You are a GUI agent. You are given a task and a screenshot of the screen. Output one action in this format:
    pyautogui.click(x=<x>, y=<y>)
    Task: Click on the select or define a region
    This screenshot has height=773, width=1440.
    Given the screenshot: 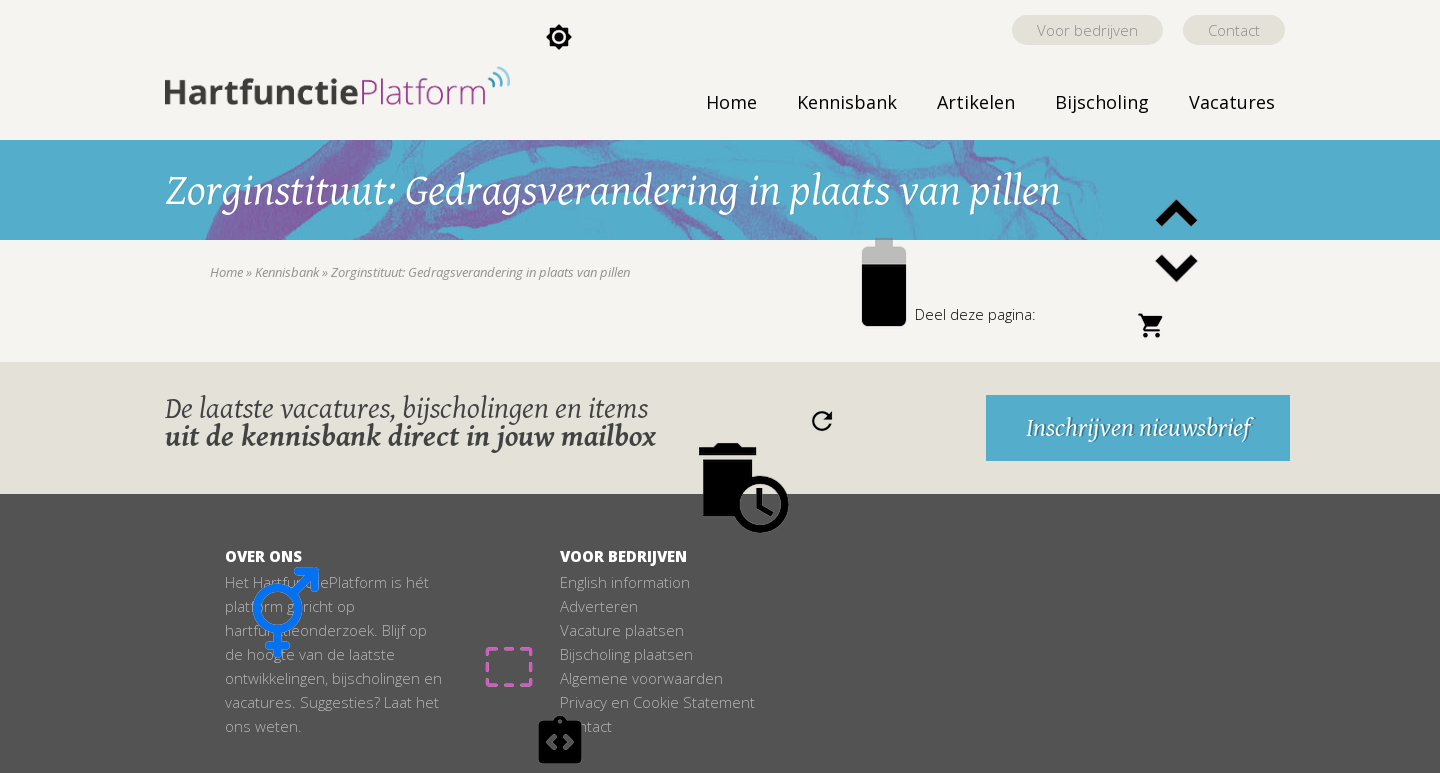 What is the action you would take?
    pyautogui.click(x=509, y=667)
    